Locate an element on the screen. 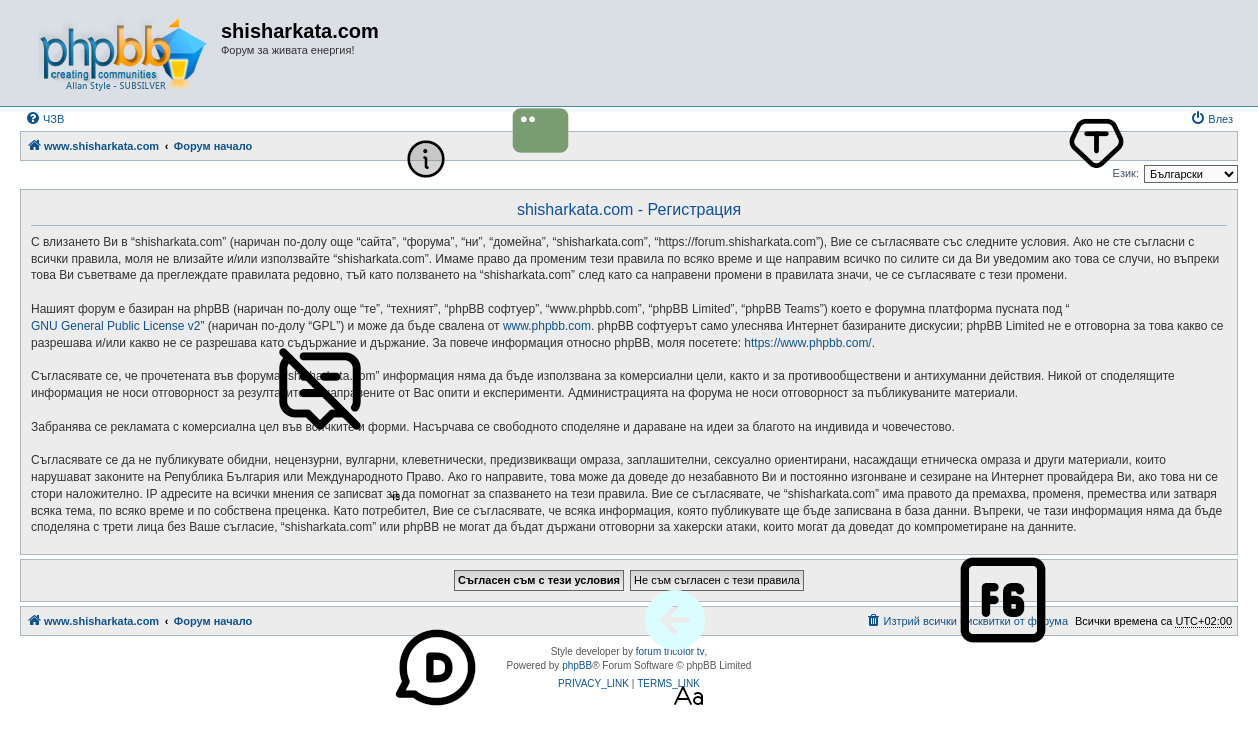 Image resolution: width=1258 pixels, height=734 pixels. view more information or details is located at coordinates (426, 159).